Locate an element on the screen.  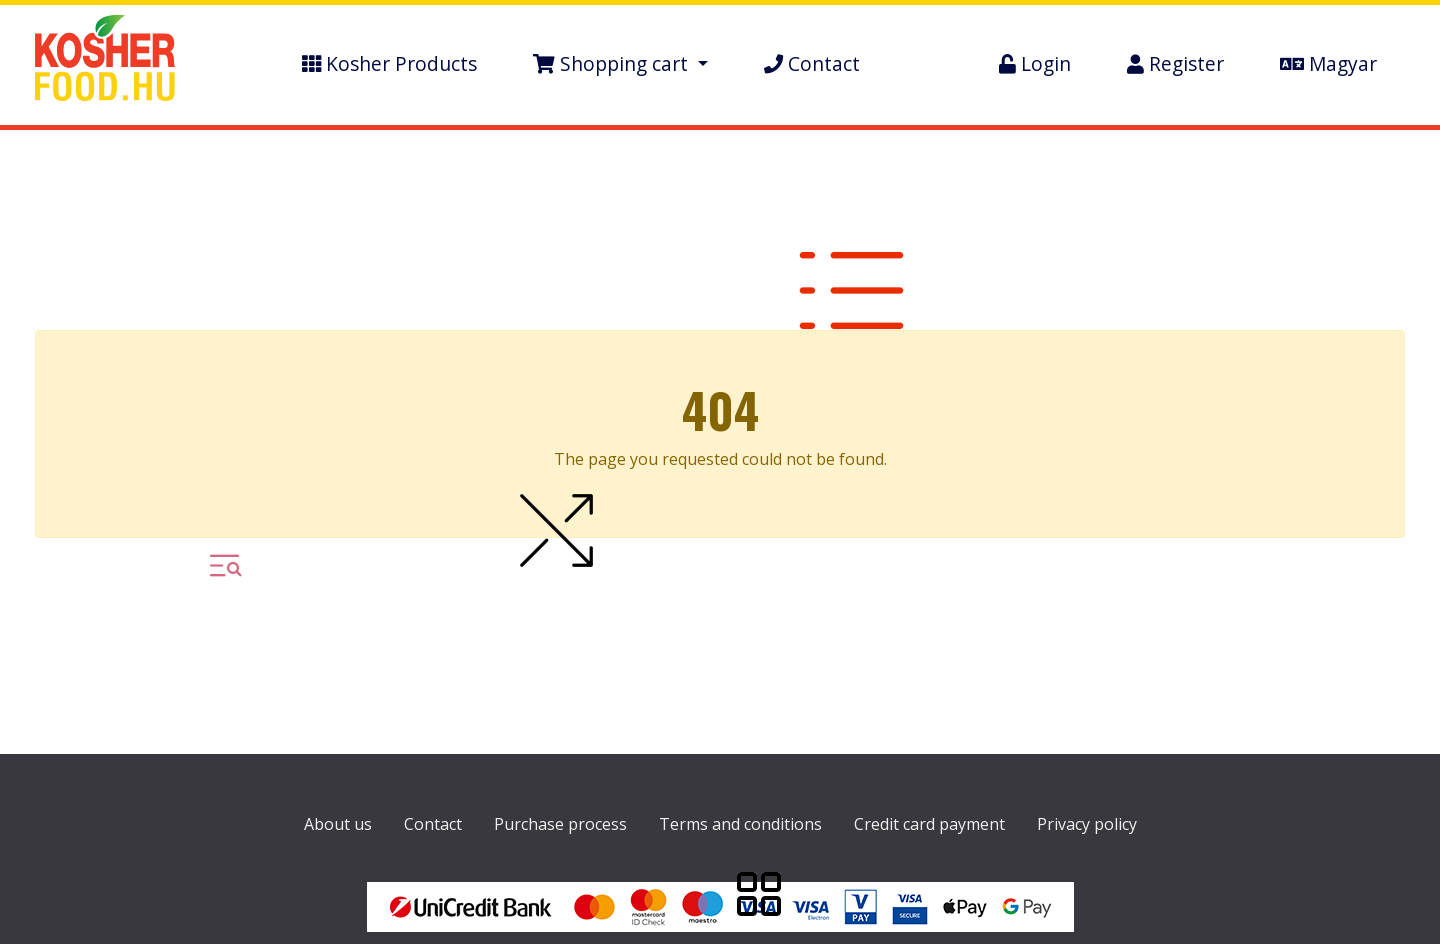
view items in a list format is located at coordinates (851, 290).